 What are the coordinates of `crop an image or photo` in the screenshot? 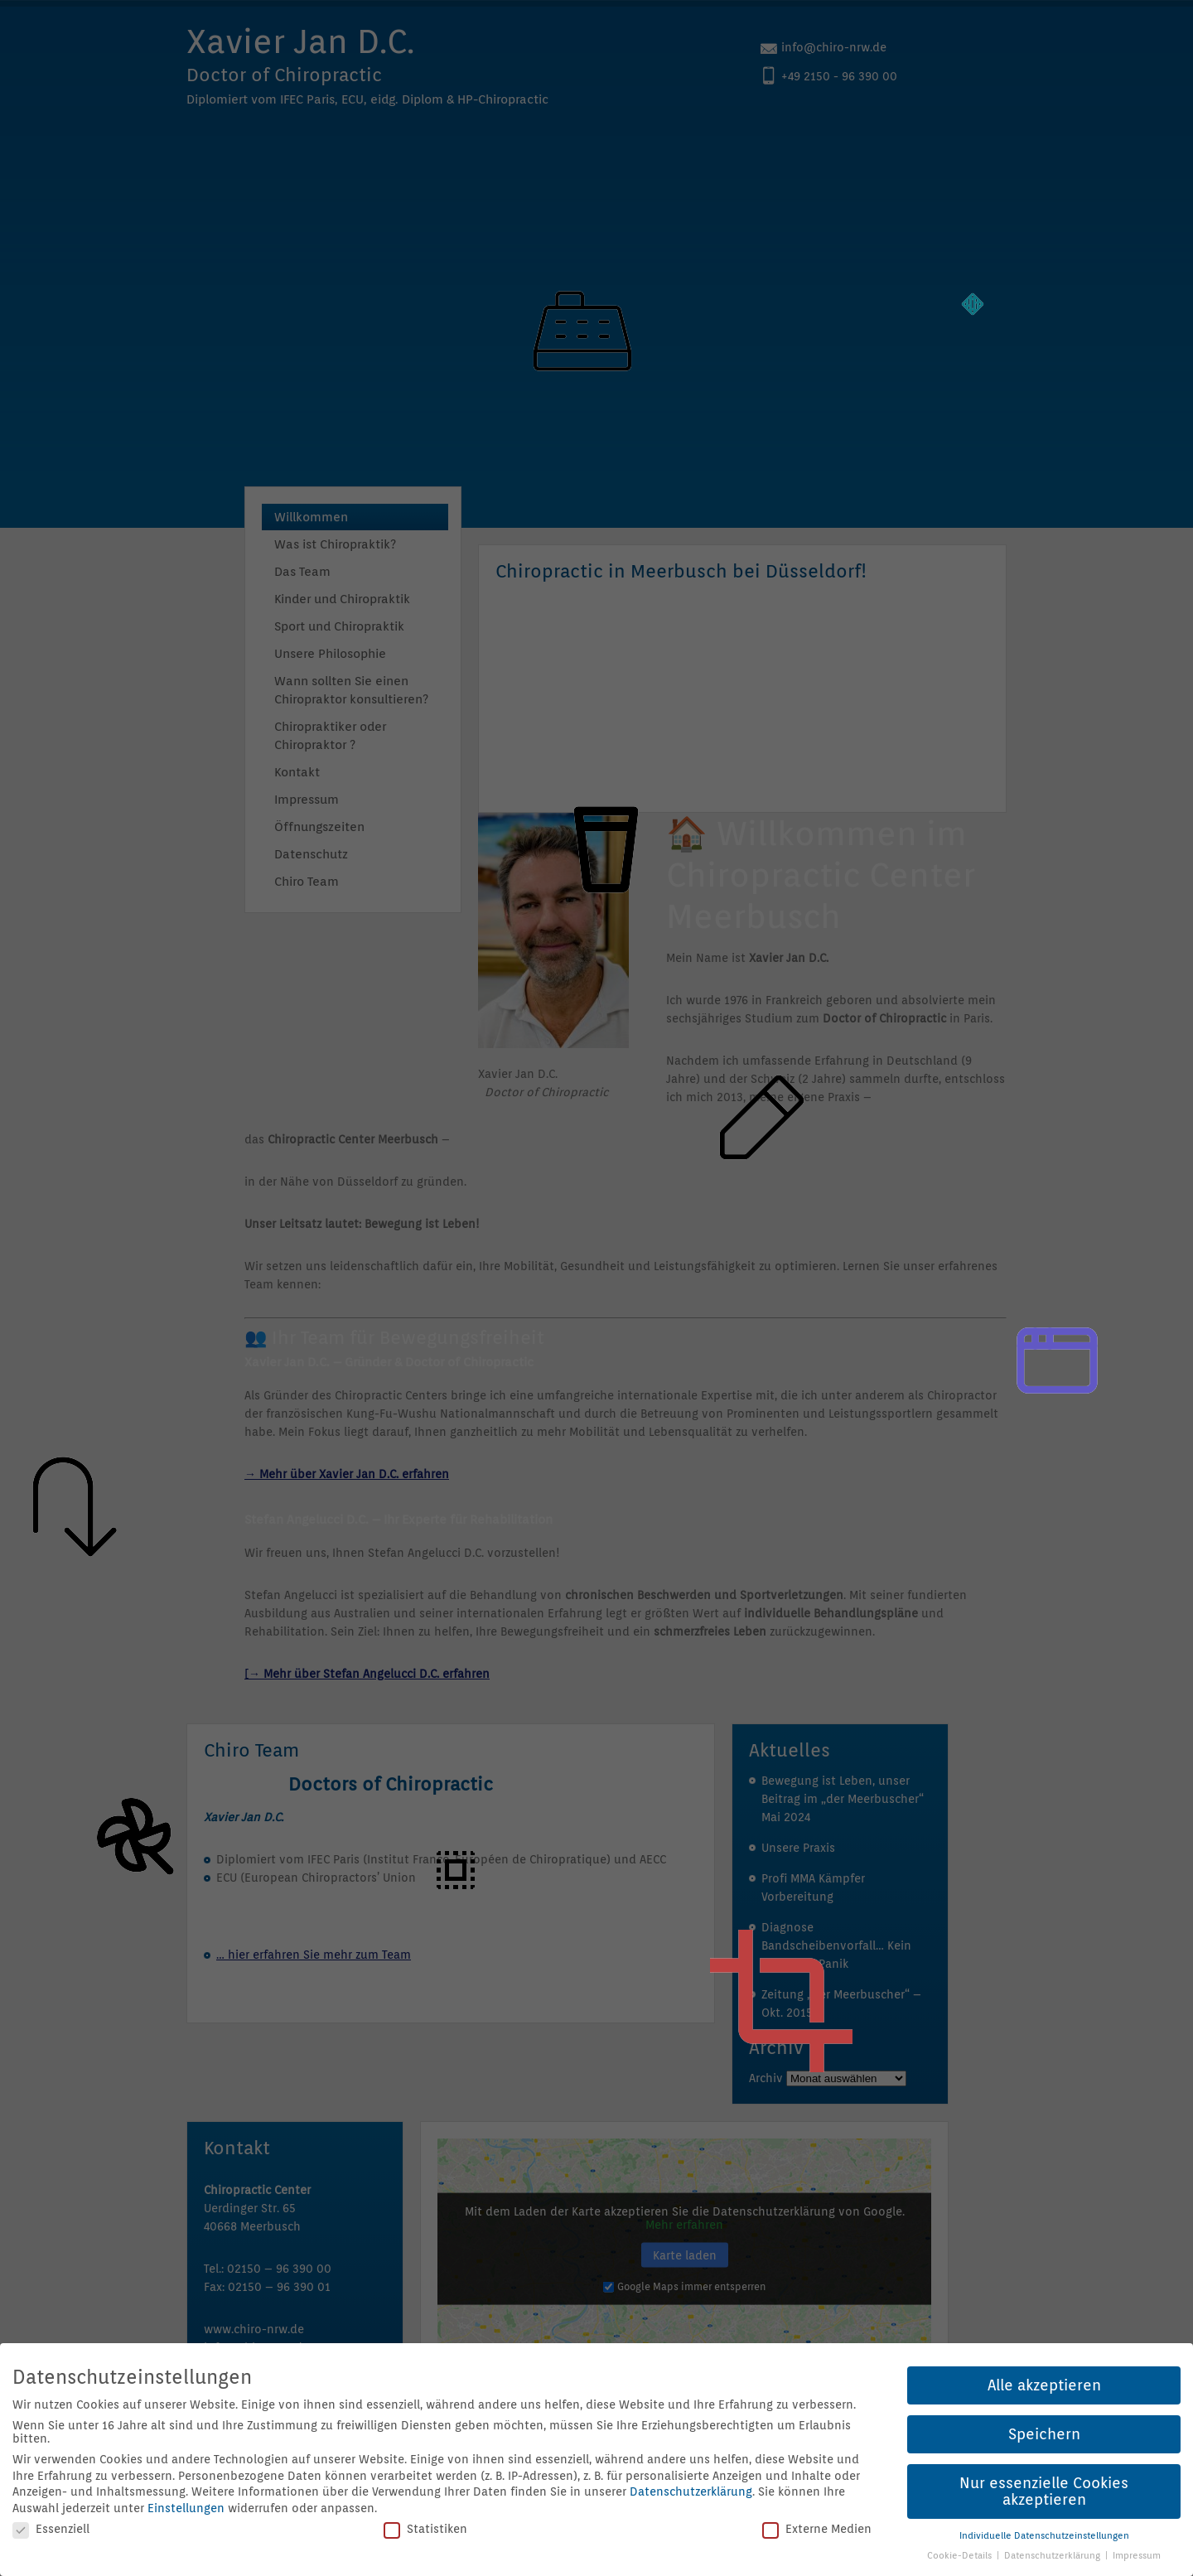 It's located at (781, 2001).